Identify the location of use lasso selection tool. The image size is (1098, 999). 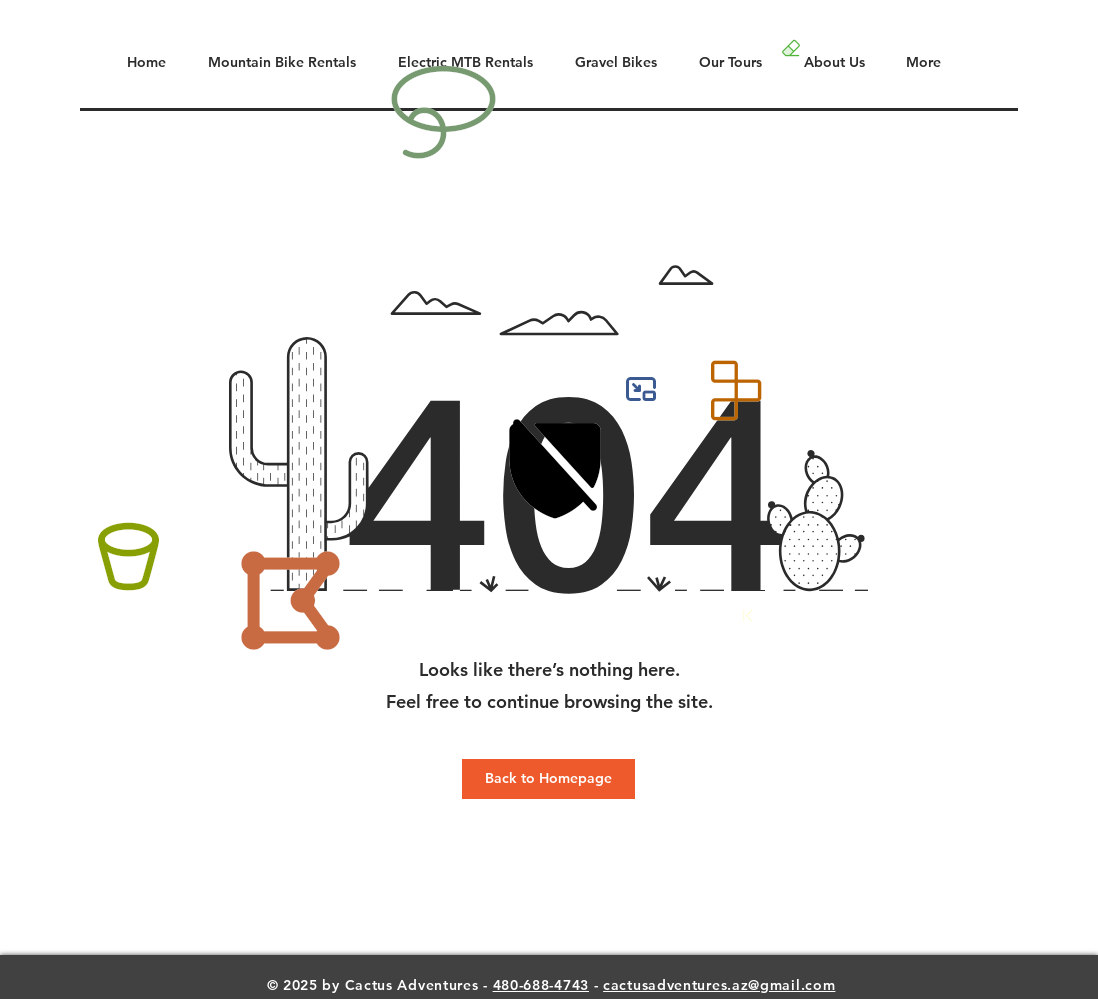
(443, 106).